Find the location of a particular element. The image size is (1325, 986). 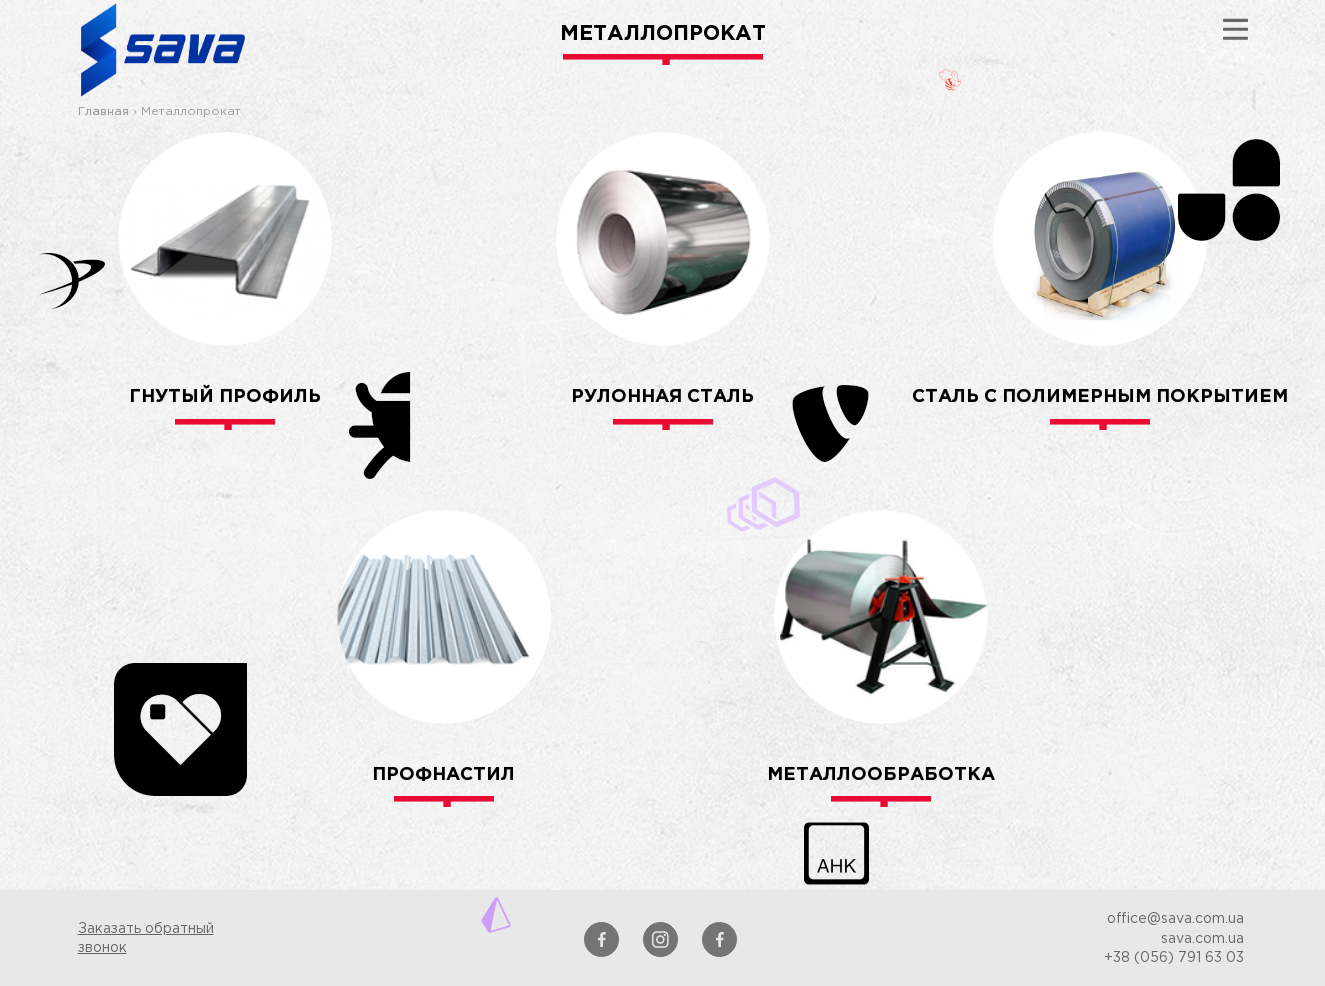

open Prisma ORM documentation or dashboard is located at coordinates (496, 915).